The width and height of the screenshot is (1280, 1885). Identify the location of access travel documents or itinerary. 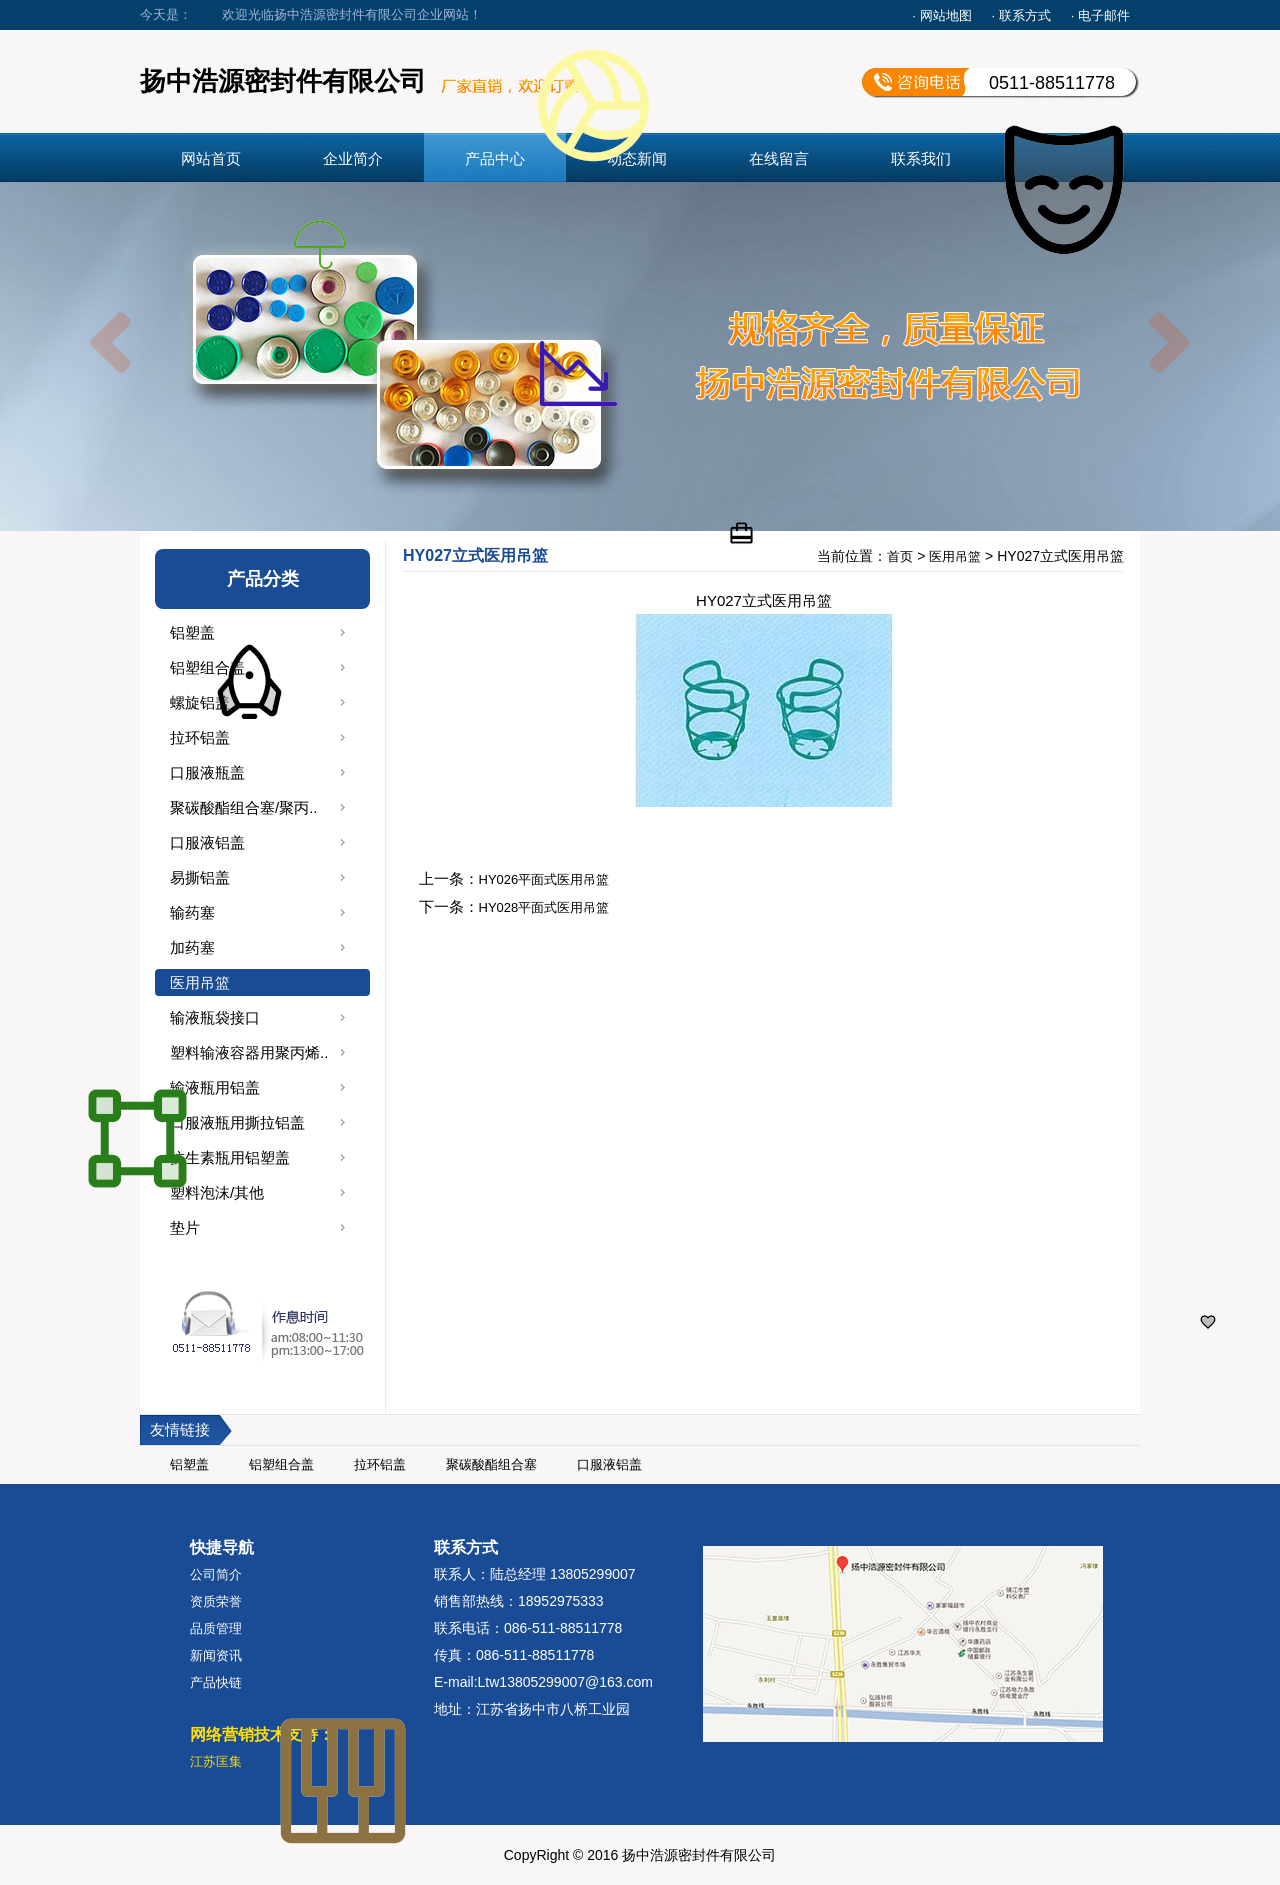
(741, 533).